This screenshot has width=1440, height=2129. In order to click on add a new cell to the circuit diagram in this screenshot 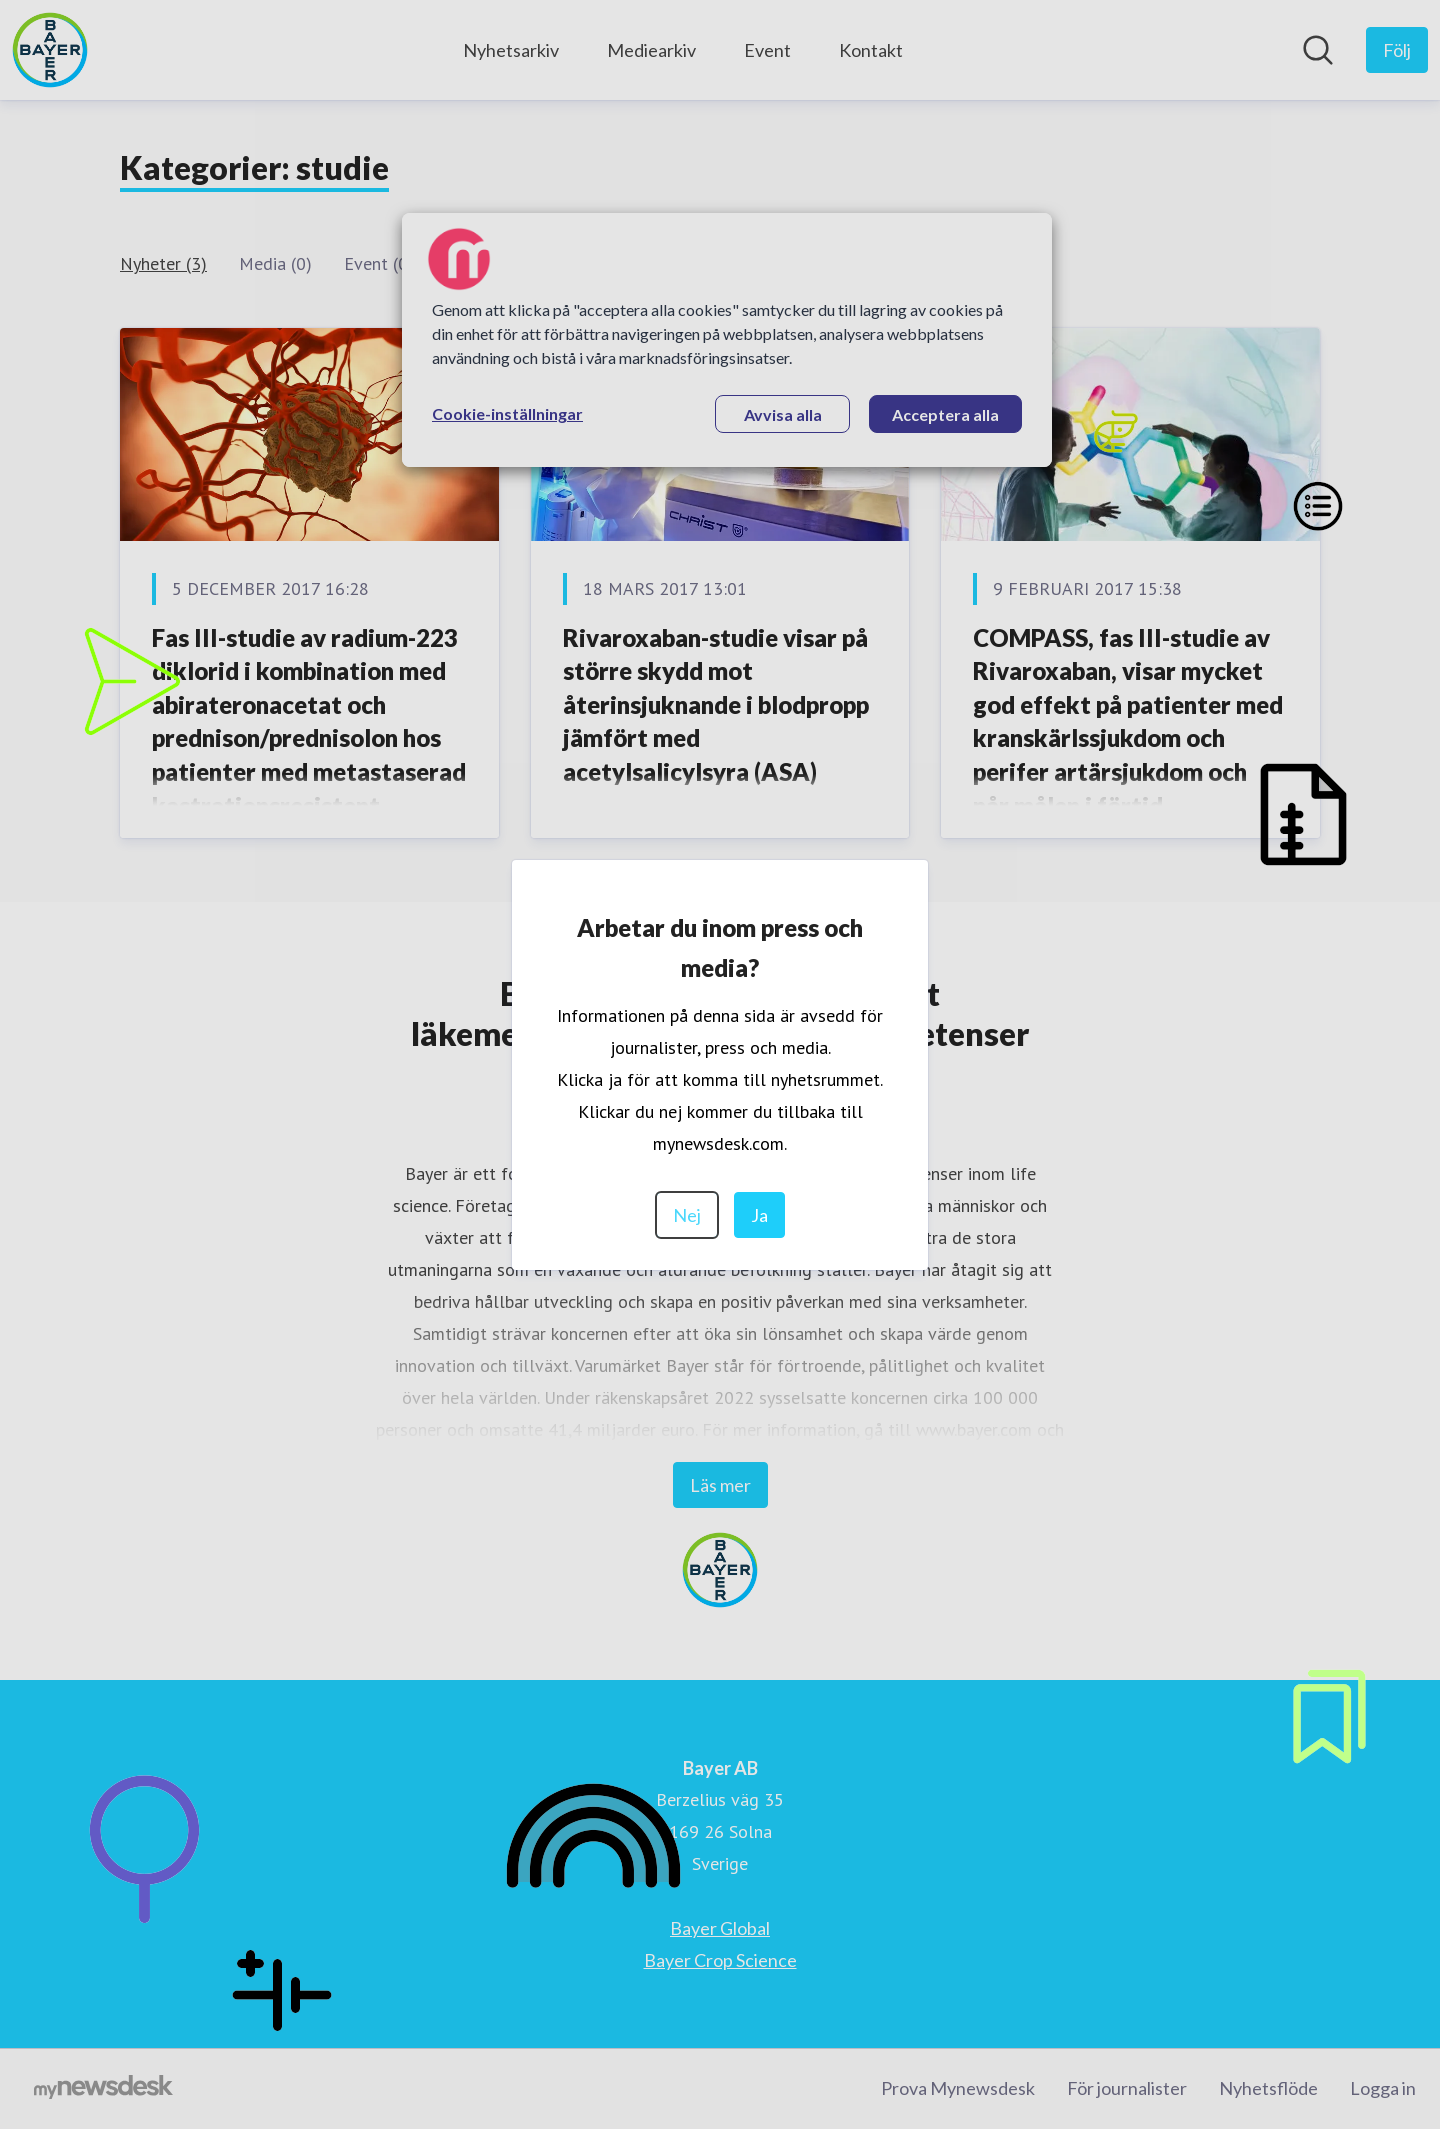, I will do `click(282, 1995)`.